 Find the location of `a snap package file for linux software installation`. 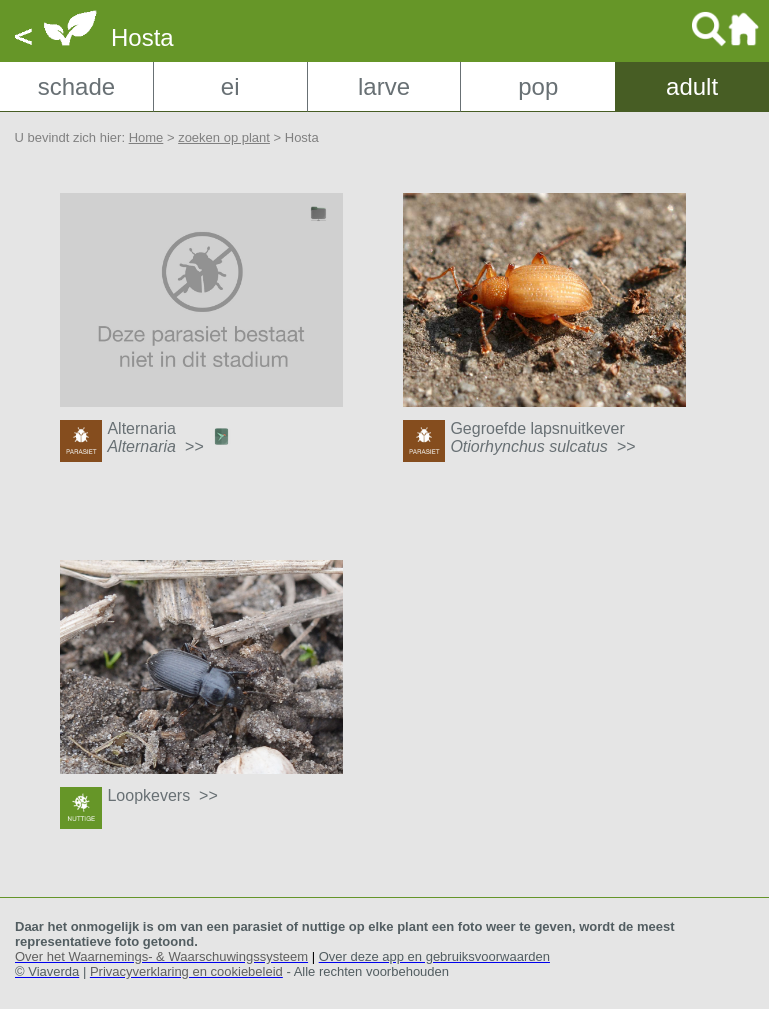

a snap package file for linux software installation is located at coordinates (221, 436).